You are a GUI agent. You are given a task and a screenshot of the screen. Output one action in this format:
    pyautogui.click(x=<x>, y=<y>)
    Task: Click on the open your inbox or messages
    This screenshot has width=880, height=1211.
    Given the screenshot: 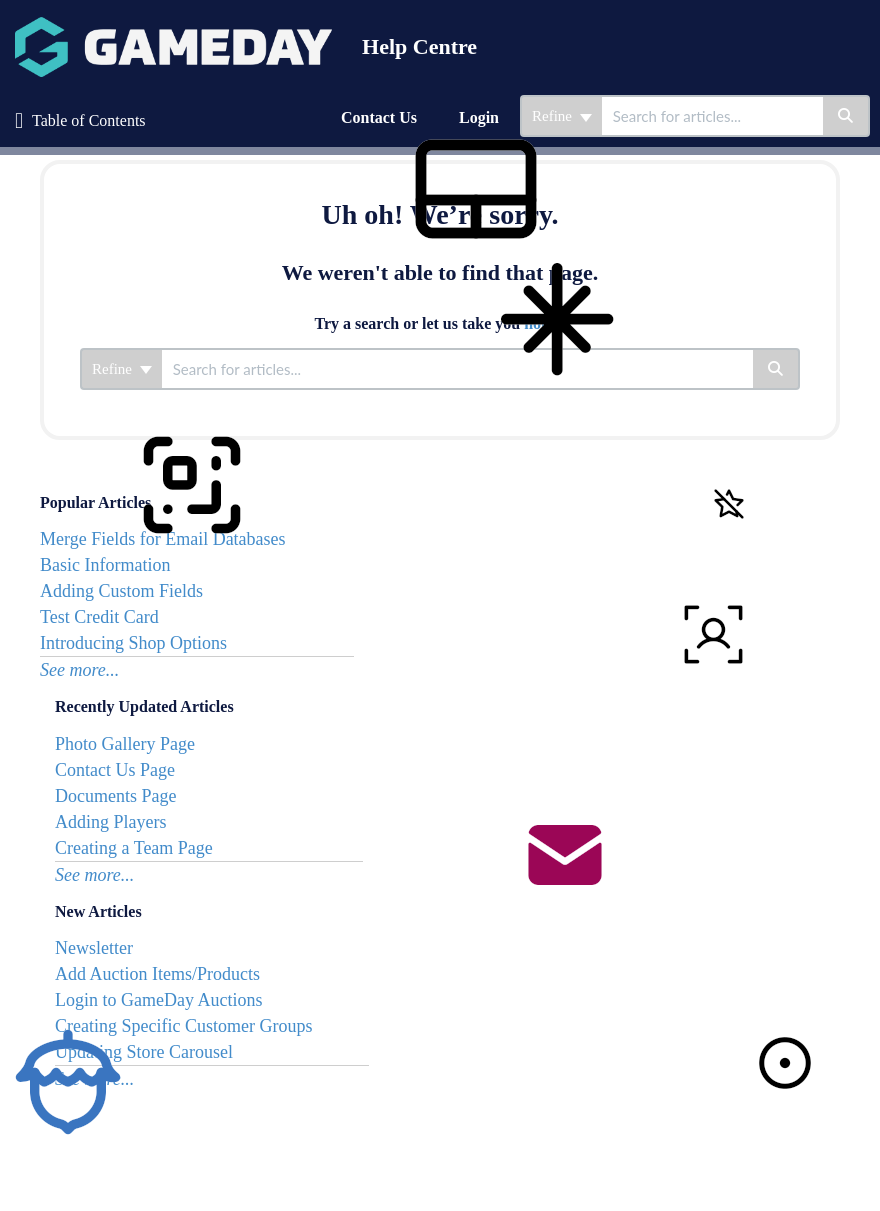 What is the action you would take?
    pyautogui.click(x=565, y=855)
    